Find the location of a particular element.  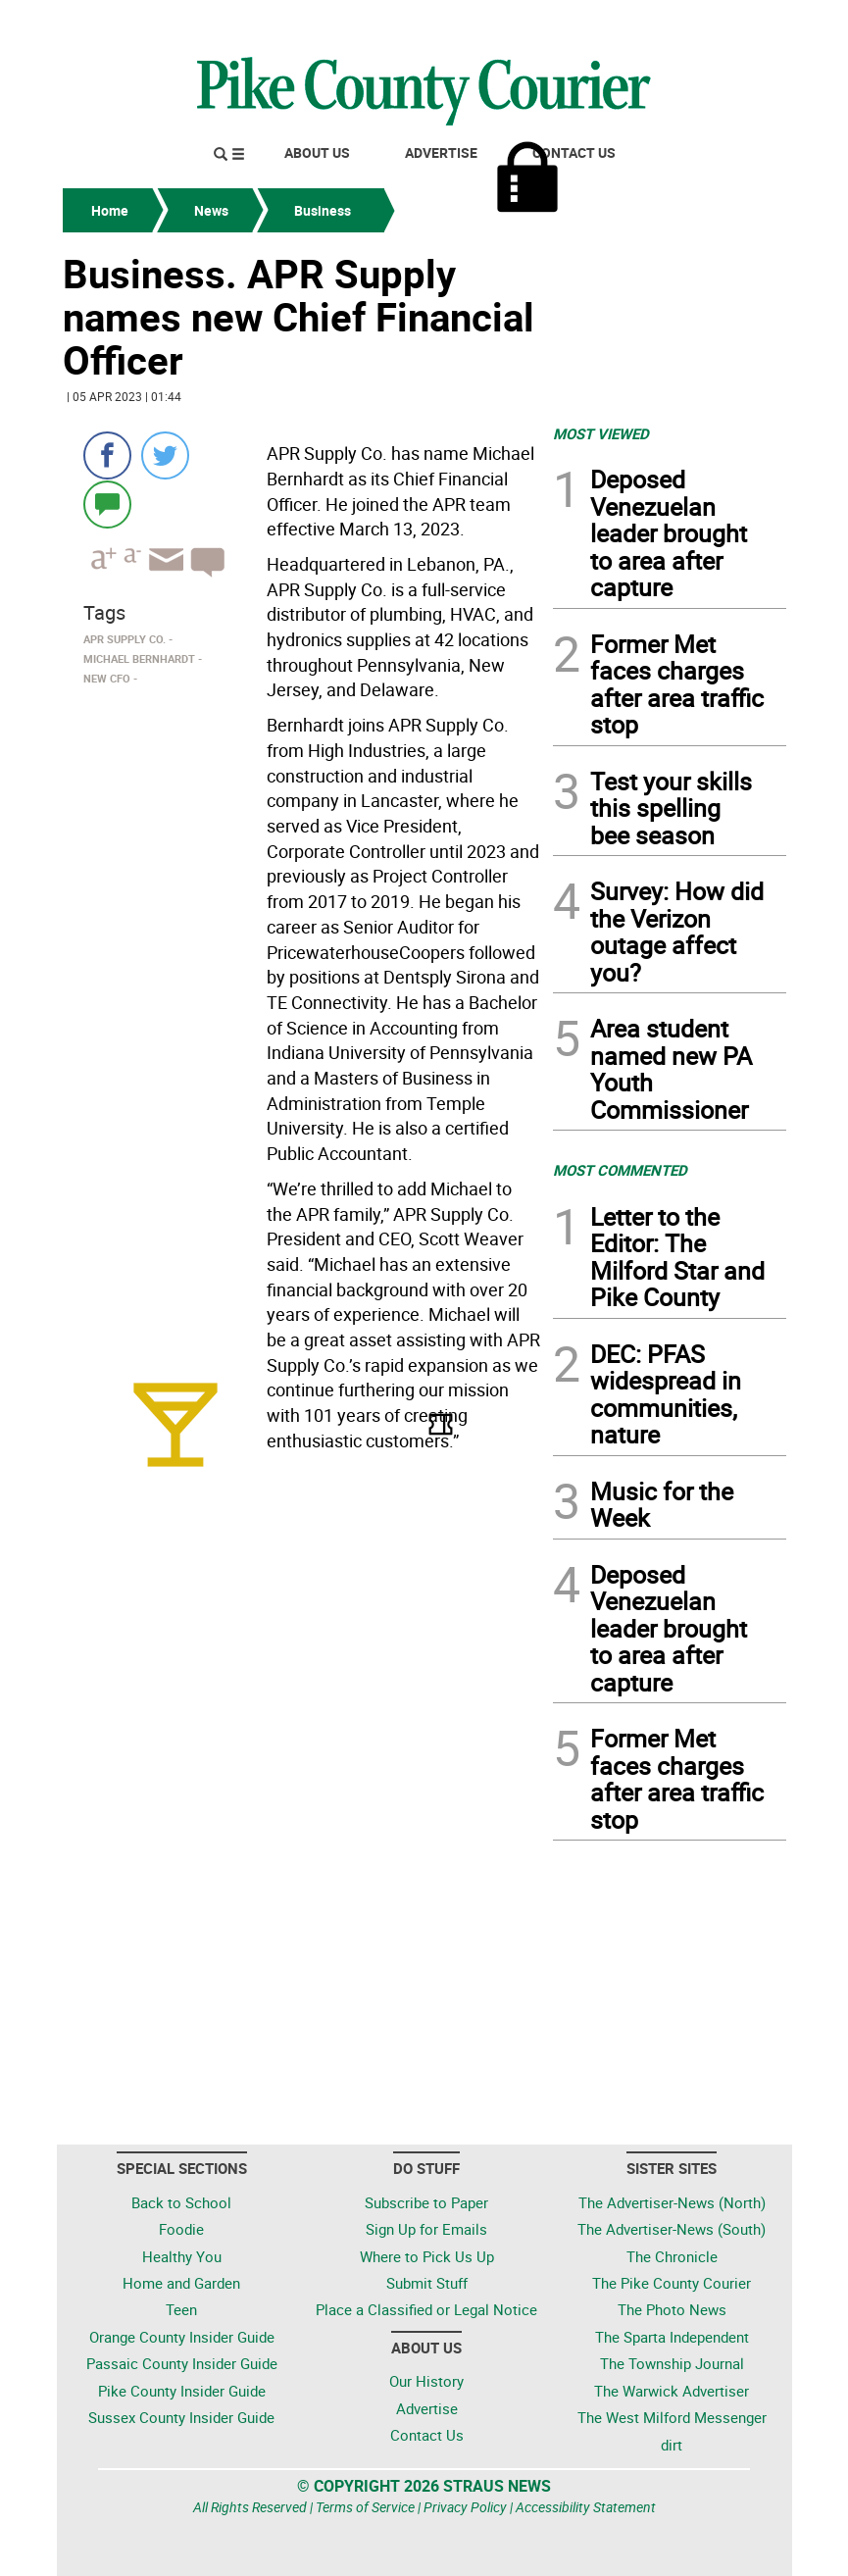

access a private git repository is located at coordinates (527, 178).